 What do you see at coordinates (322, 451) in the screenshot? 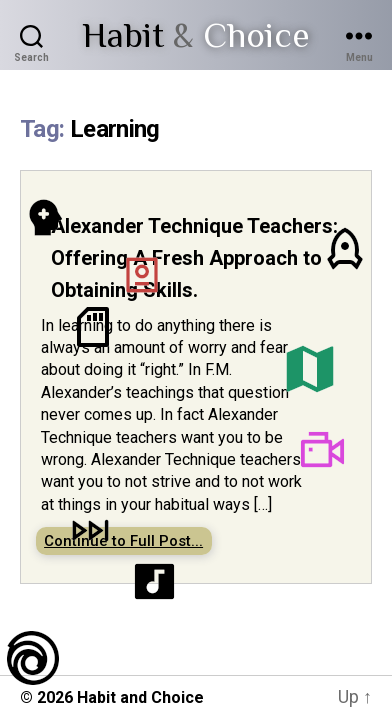
I see `start recording a video` at bounding box center [322, 451].